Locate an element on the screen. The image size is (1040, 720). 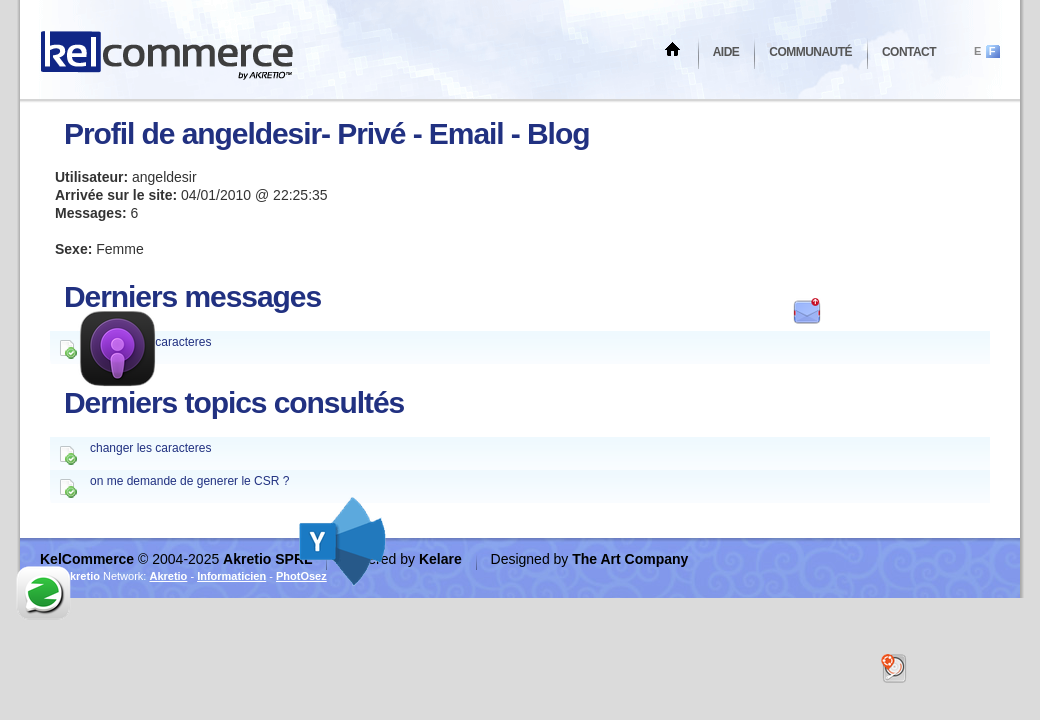
open Microsoft Yammer app is located at coordinates (342, 541).